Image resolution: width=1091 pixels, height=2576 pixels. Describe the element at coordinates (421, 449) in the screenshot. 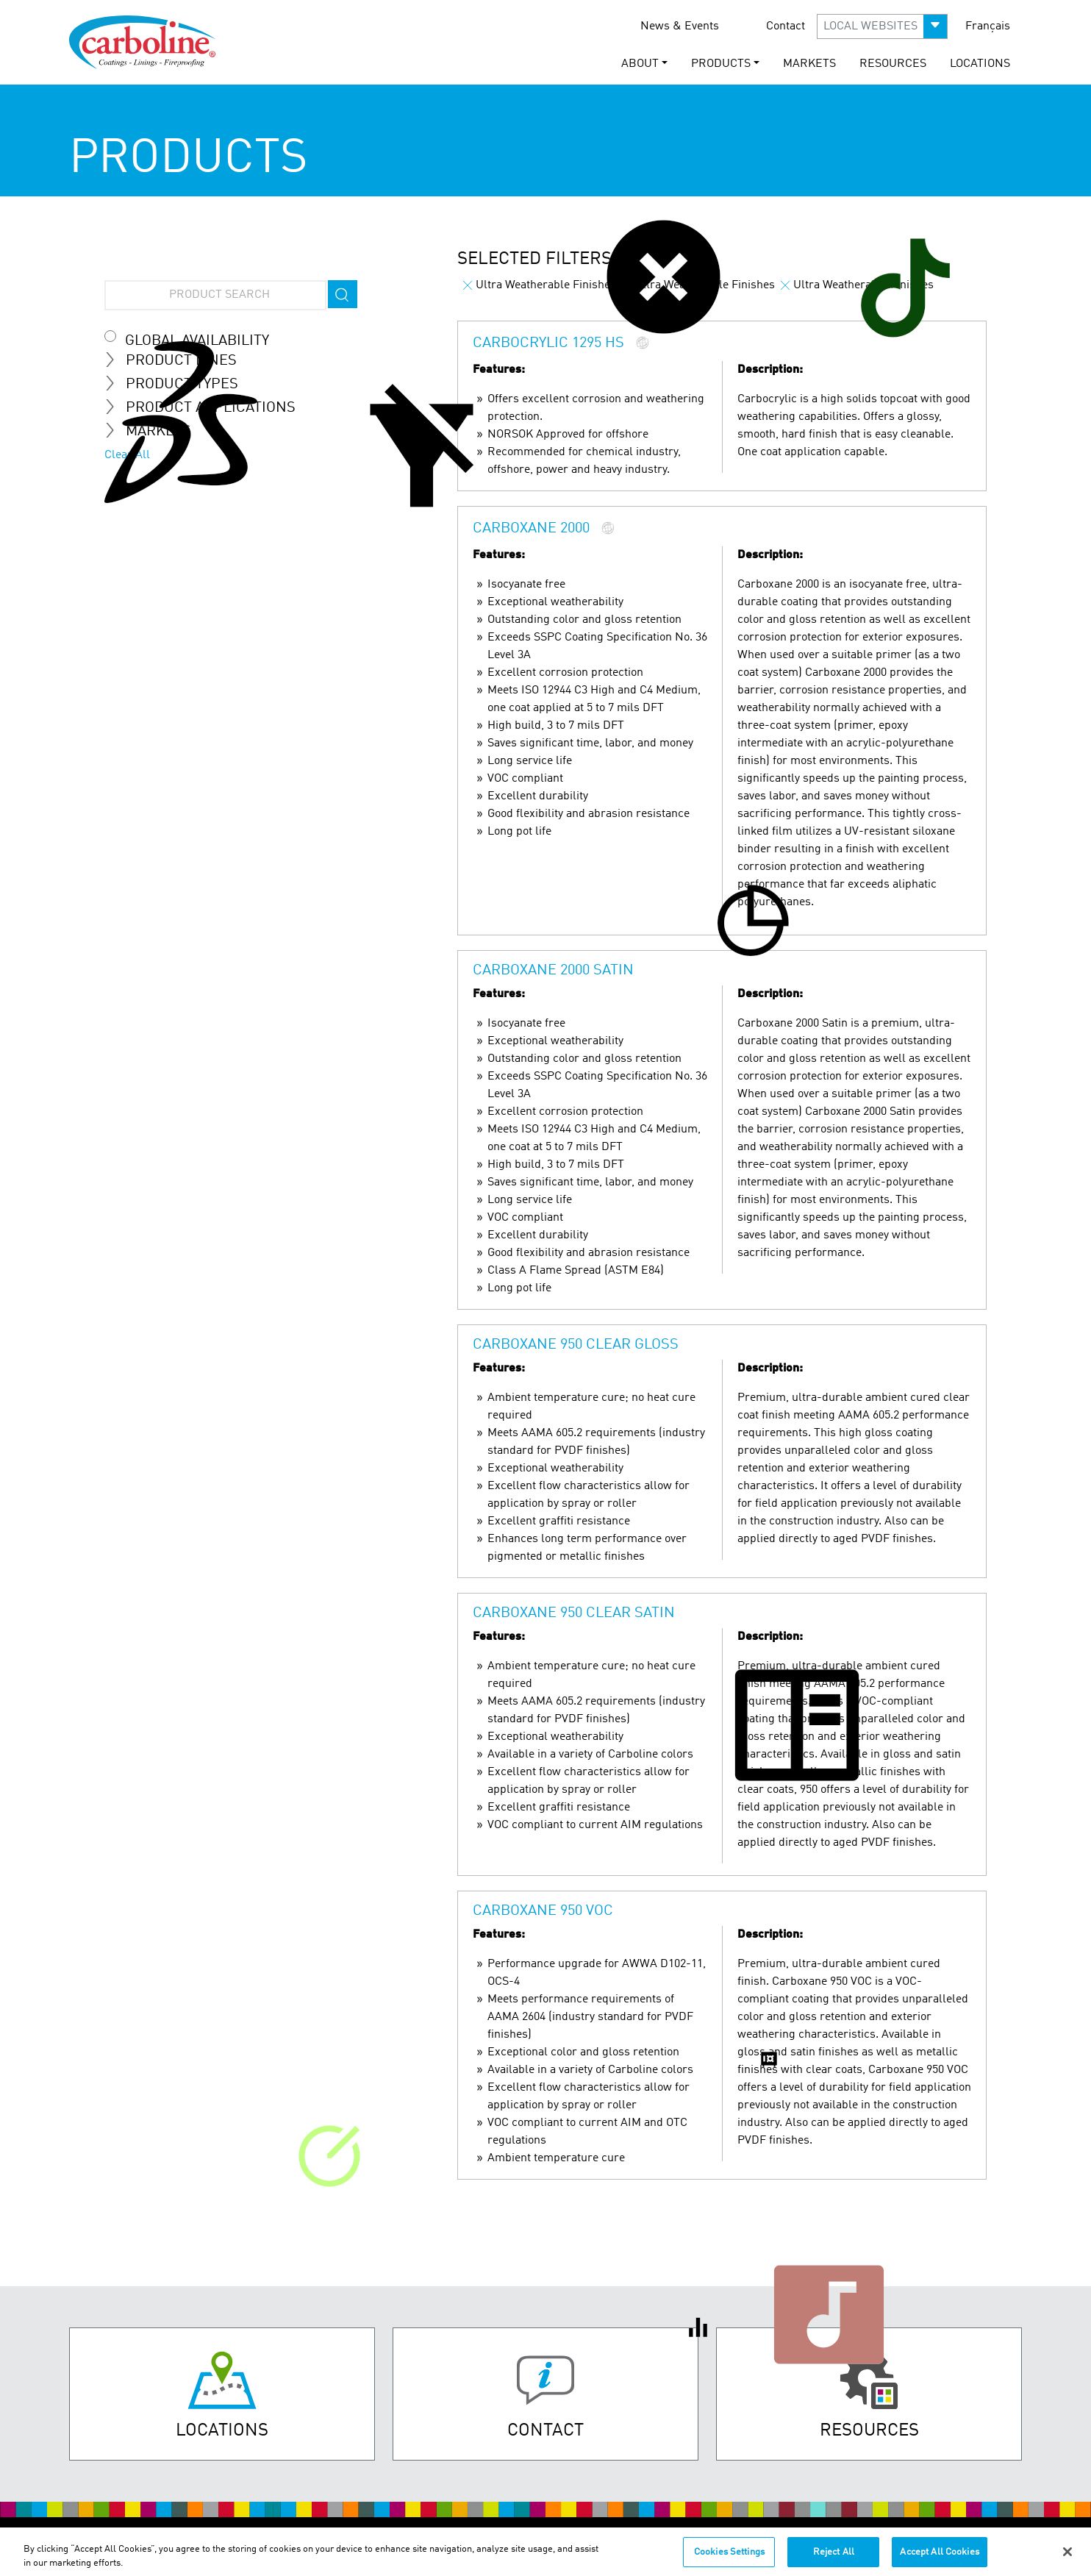

I see `clear all active filters` at that location.